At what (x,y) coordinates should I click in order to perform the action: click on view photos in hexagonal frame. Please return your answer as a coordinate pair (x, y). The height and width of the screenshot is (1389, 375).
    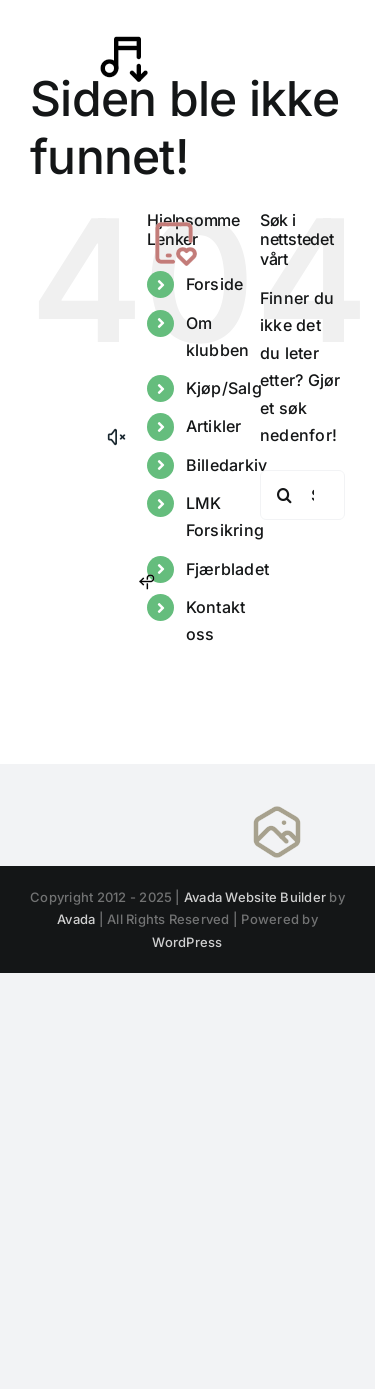
    Looking at the image, I should click on (277, 832).